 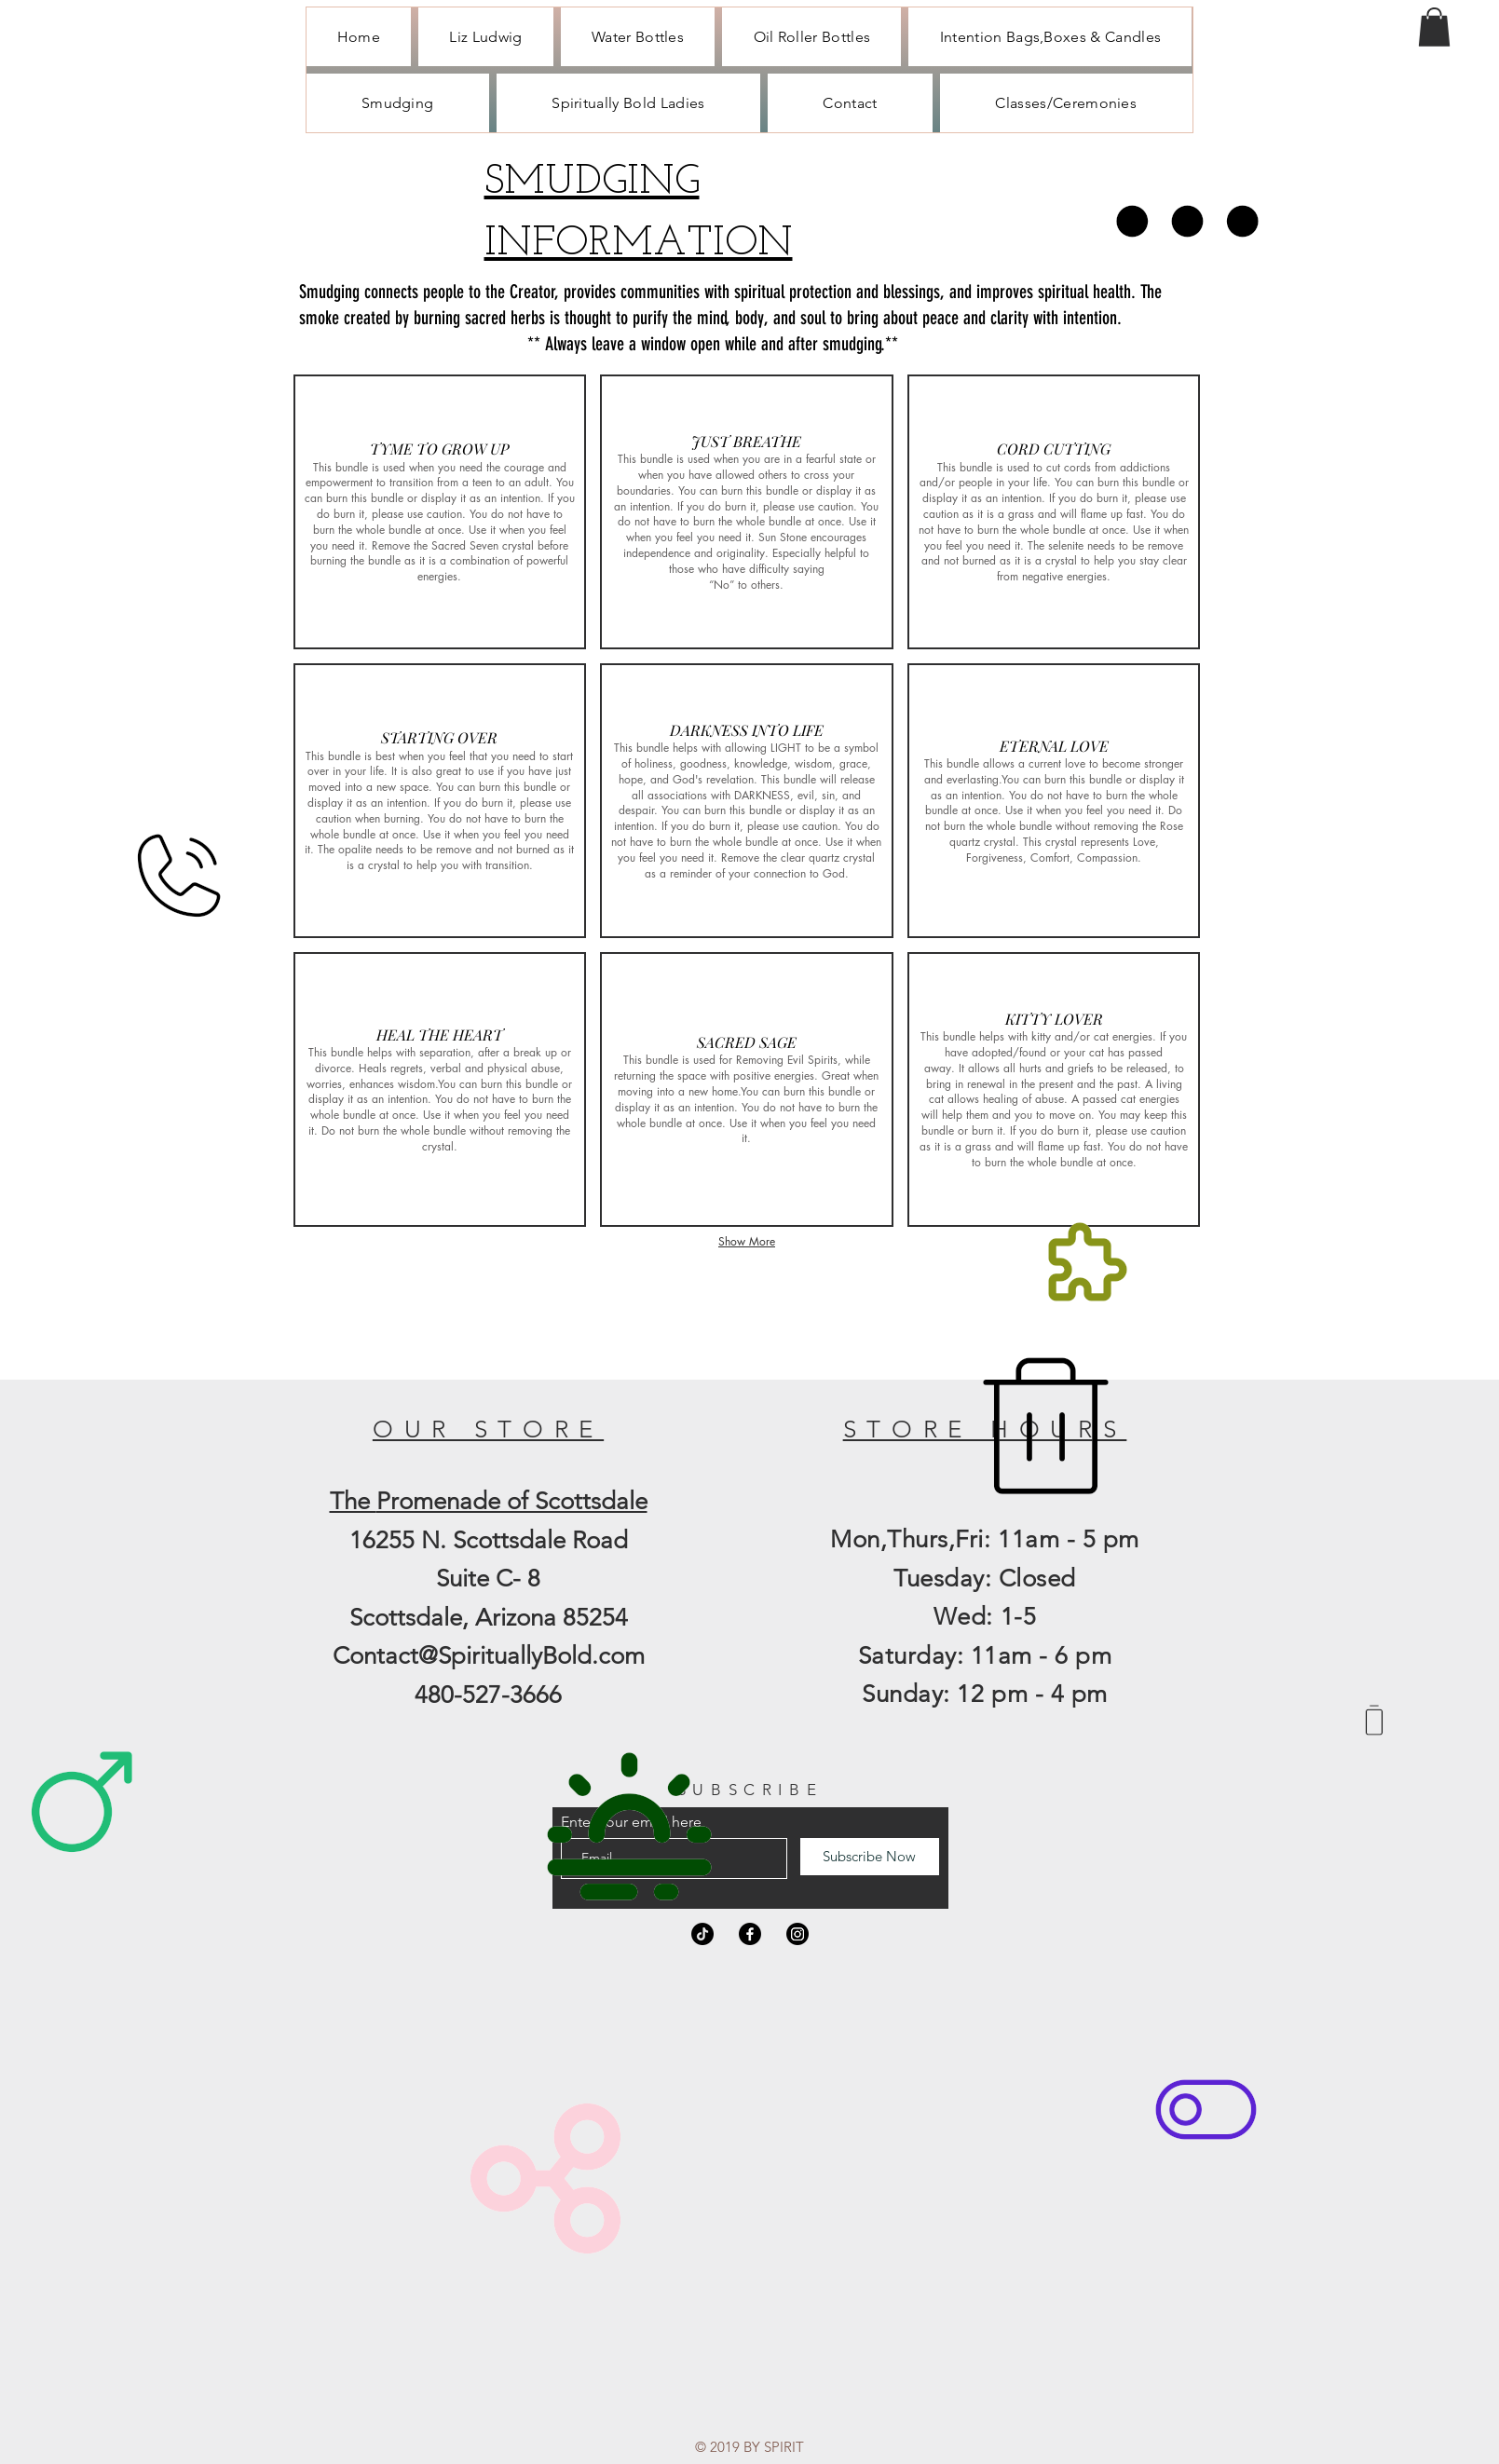 What do you see at coordinates (1206, 2109) in the screenshot?
I see `toggle switch in off position` at bounding box center [1206, 2109].